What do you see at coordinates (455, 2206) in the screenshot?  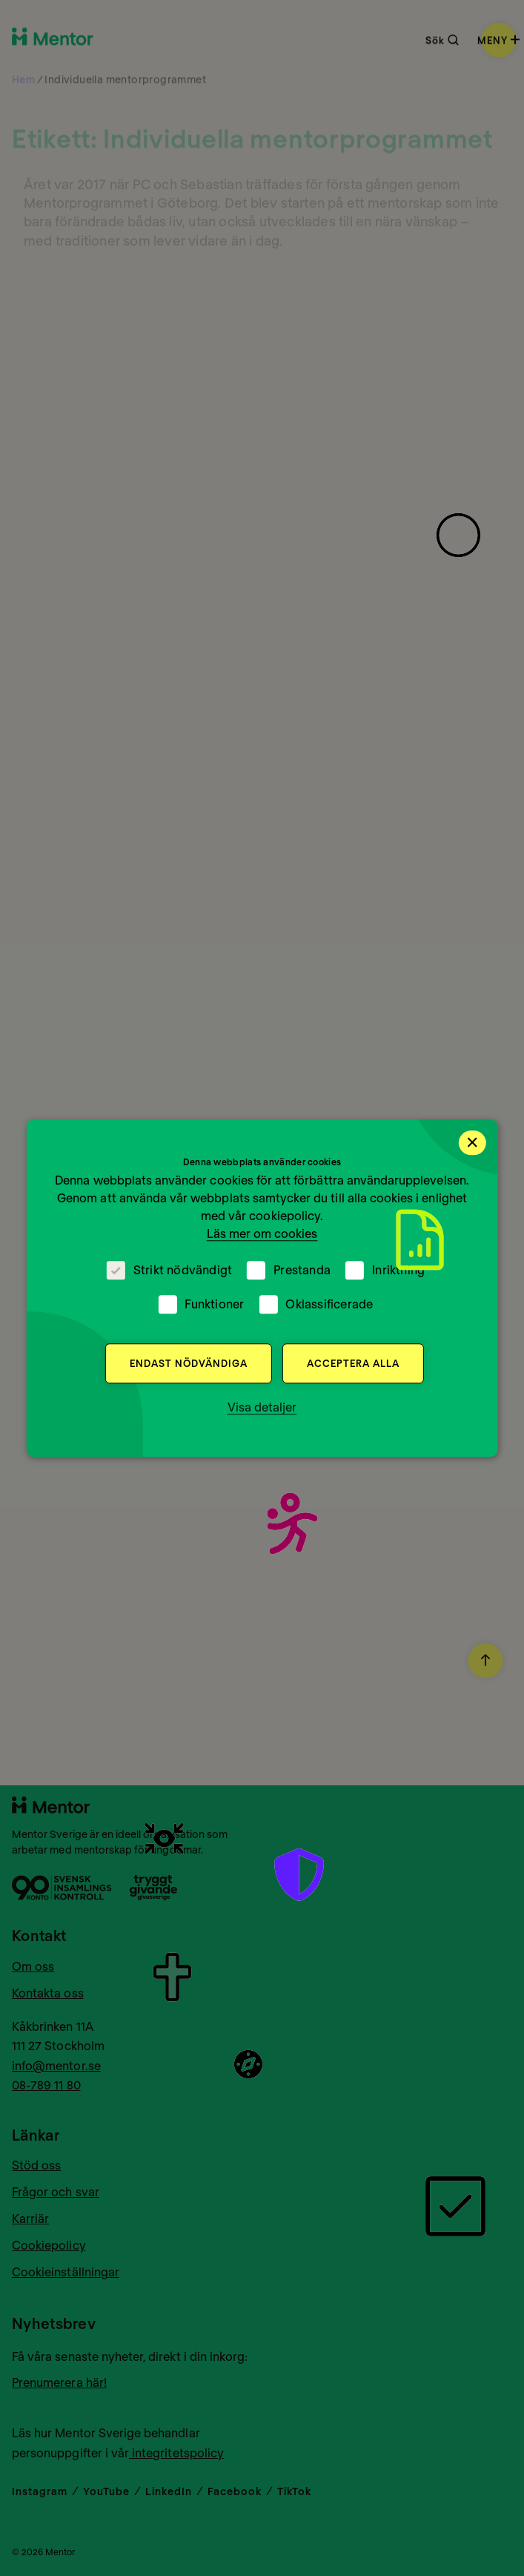 I see `select or confirm an option` at bounding box center [455, 2206].